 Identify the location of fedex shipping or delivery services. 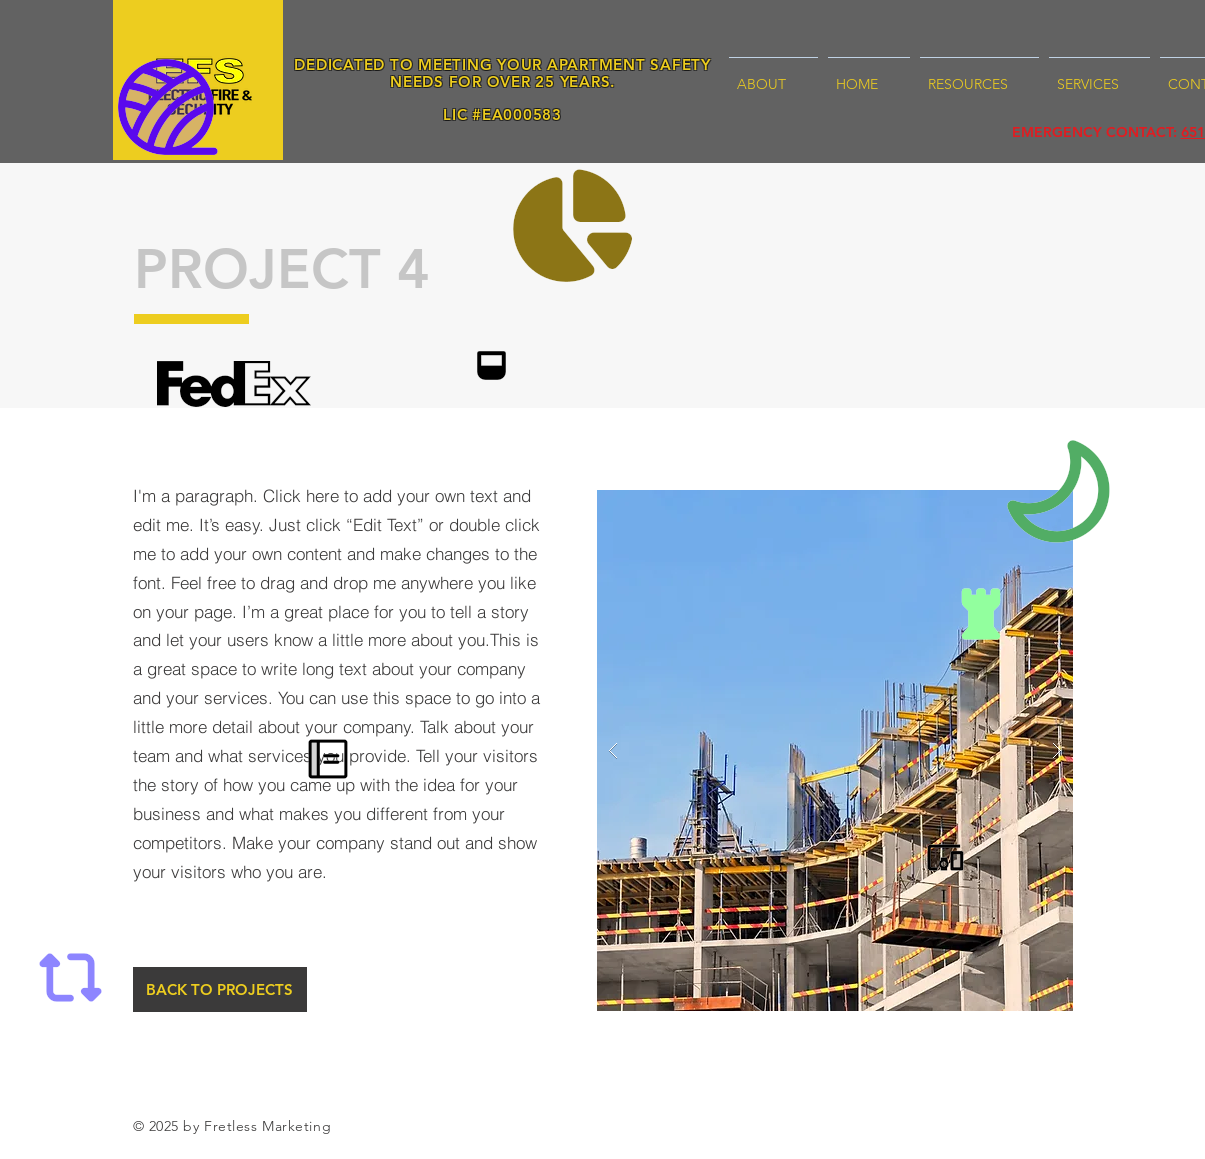
(234, 384).